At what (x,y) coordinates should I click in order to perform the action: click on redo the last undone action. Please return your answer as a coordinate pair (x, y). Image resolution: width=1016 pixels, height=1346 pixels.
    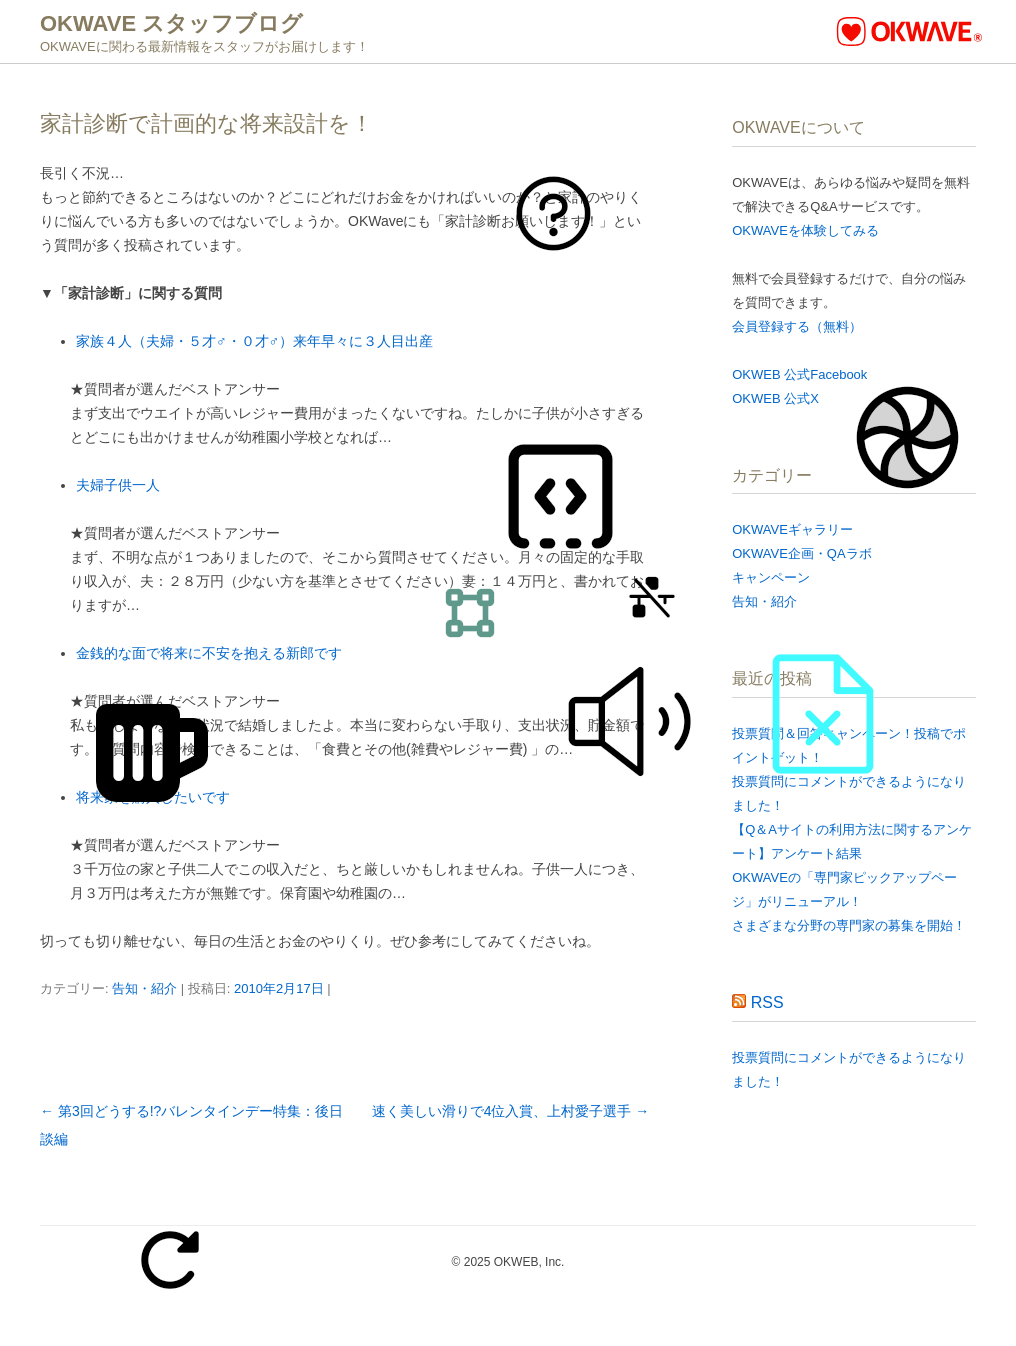
    Looking at the image, I should click on (170, 1260).